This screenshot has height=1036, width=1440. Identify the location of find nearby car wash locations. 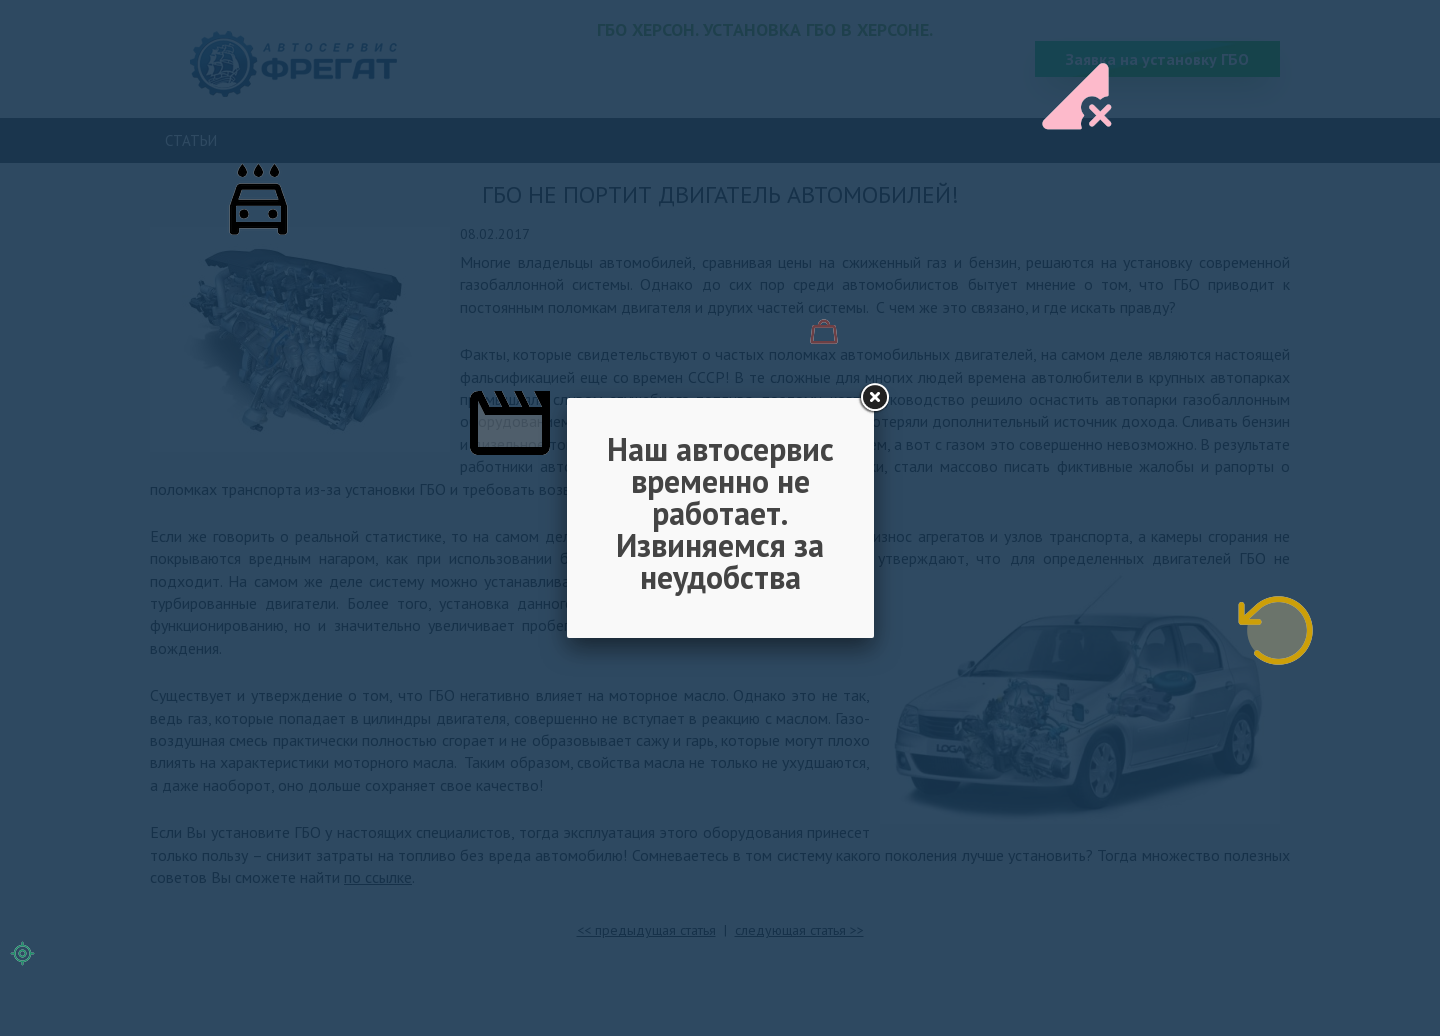
(258, 199).